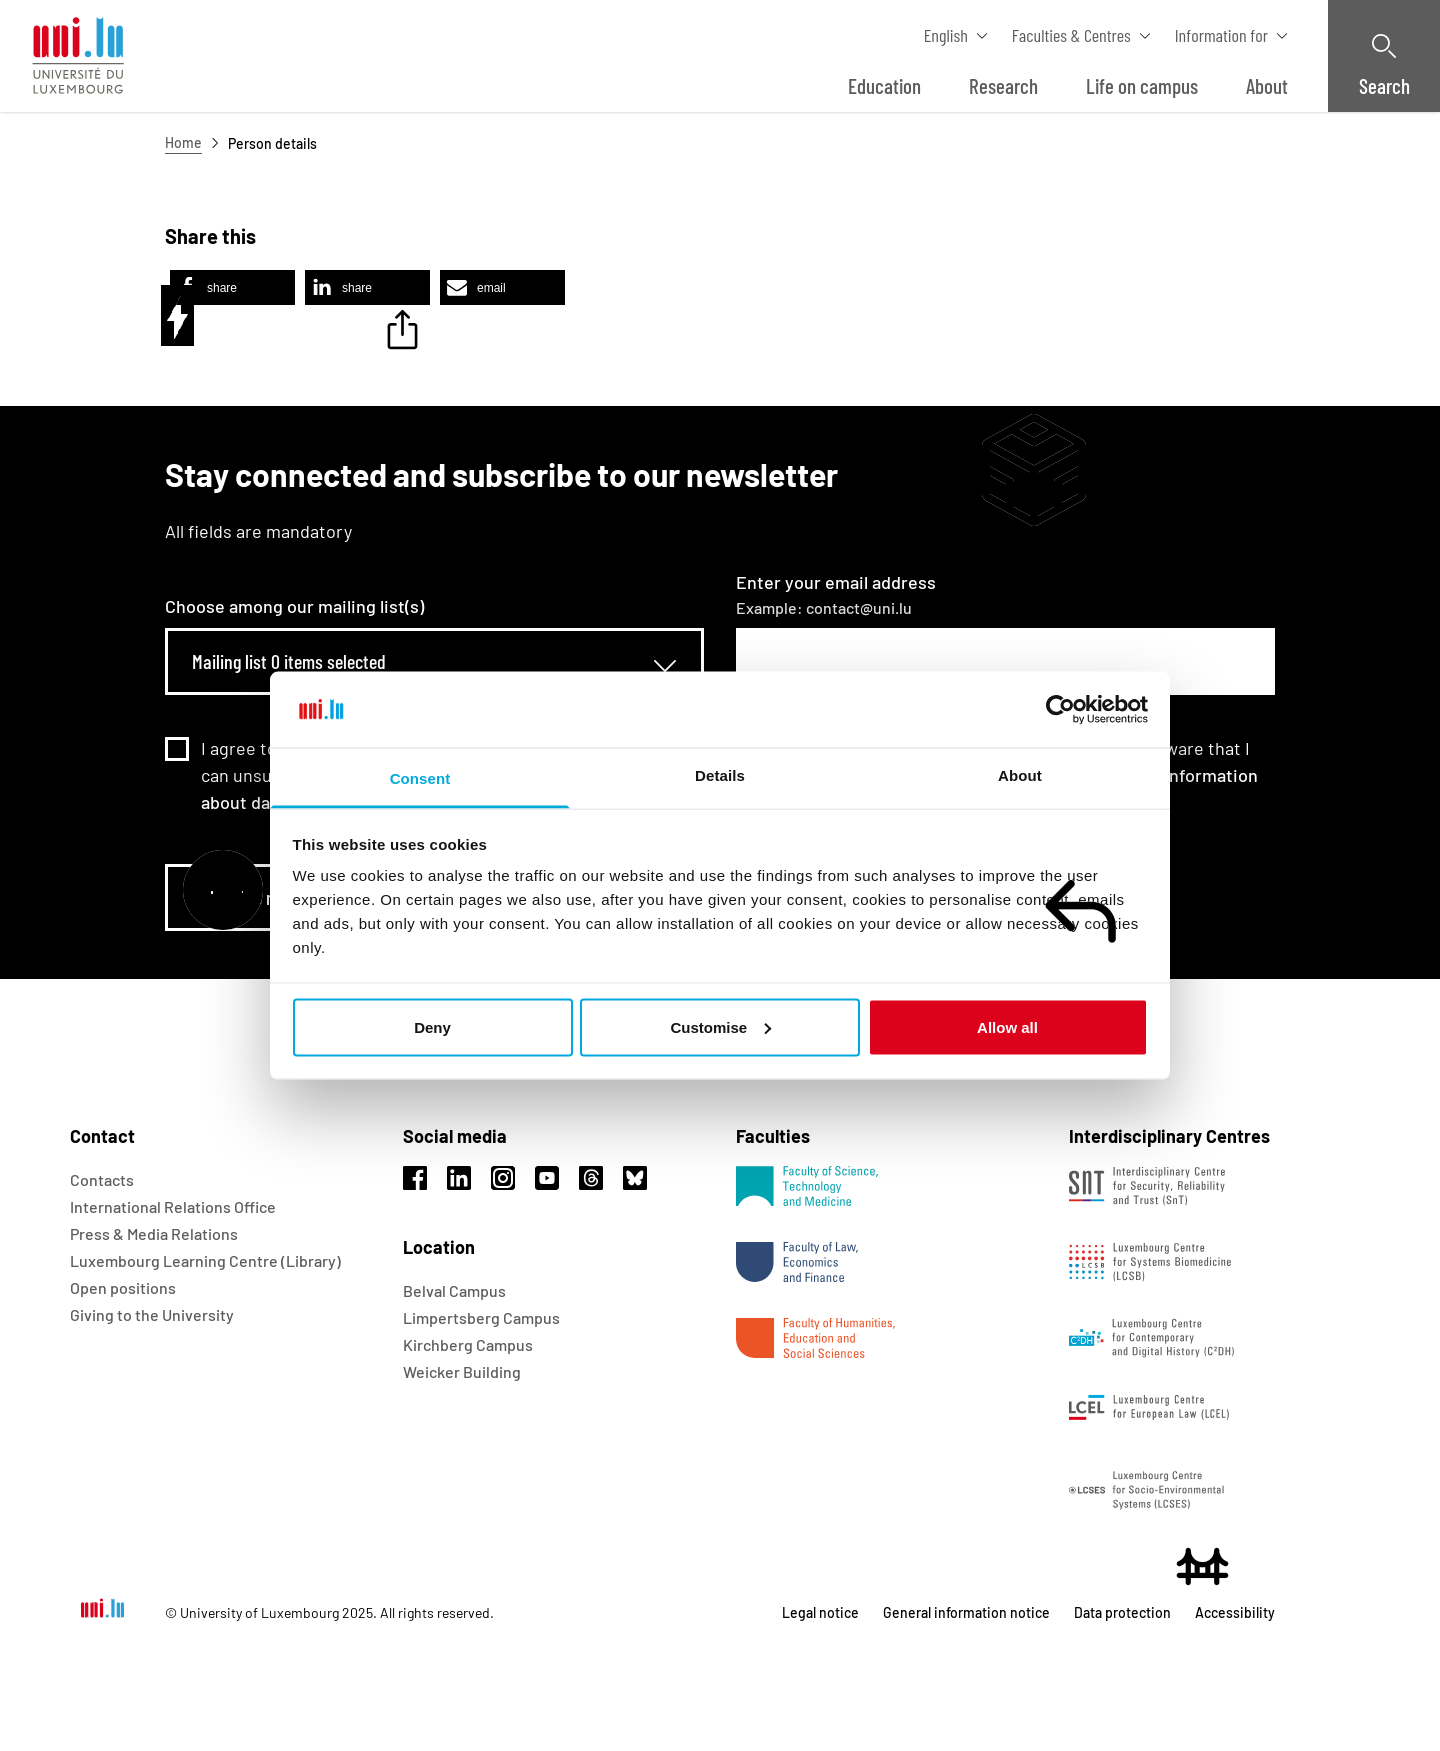  What do you see at coordinates (402, 330) in the screenshot?
I see `share this content` at bounding box center [402, 330].